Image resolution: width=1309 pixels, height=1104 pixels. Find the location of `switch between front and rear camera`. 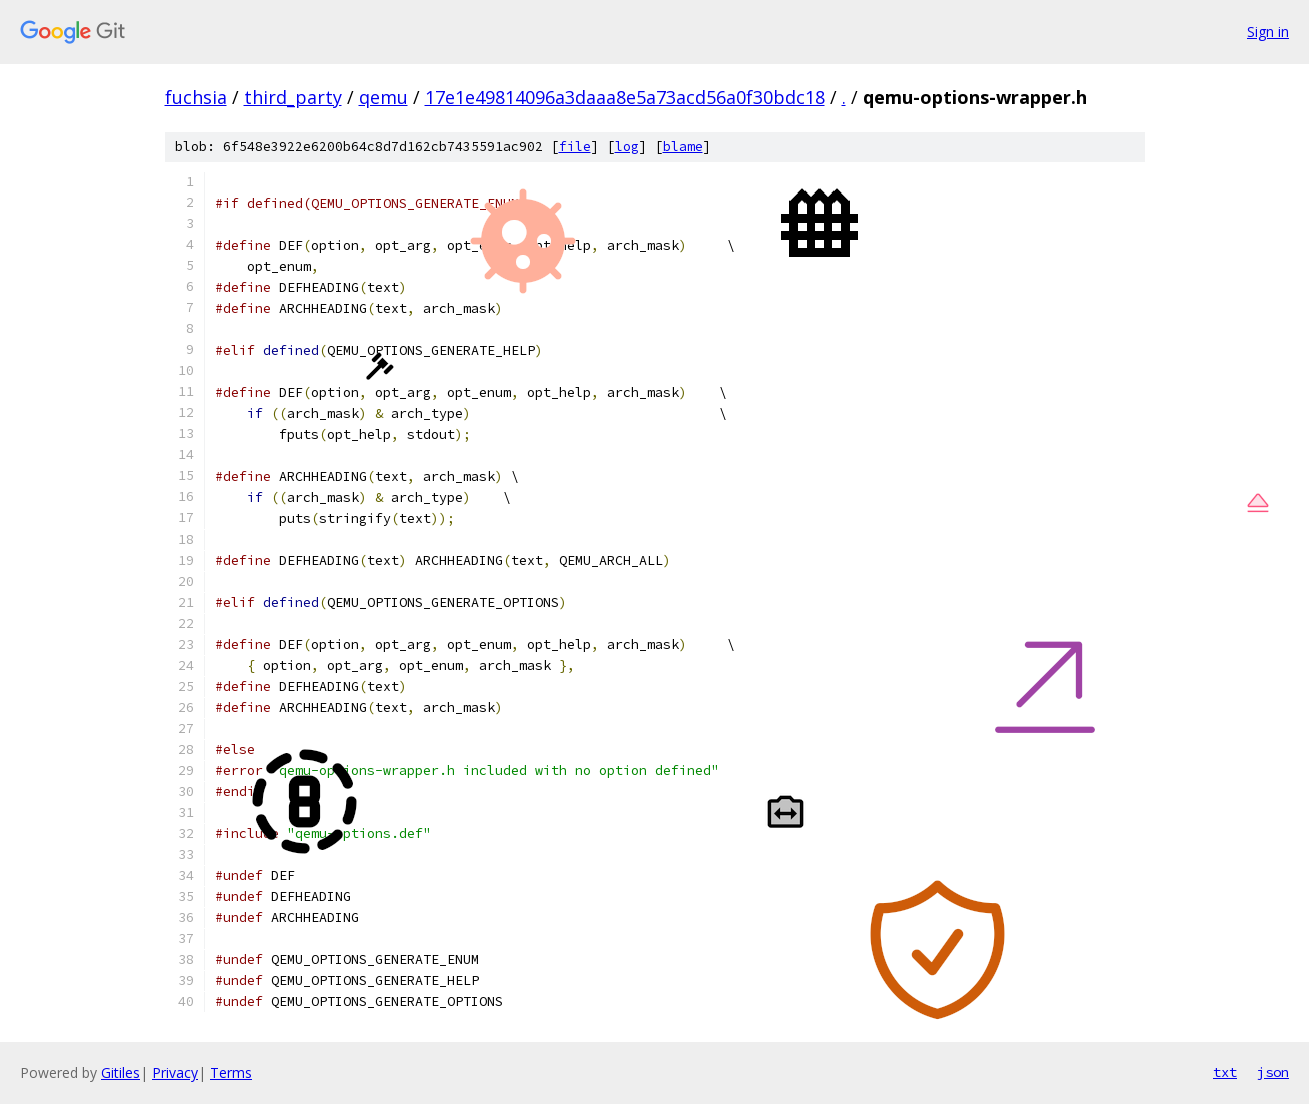

switch between front and rear camera is located at coordinates (785, 813).